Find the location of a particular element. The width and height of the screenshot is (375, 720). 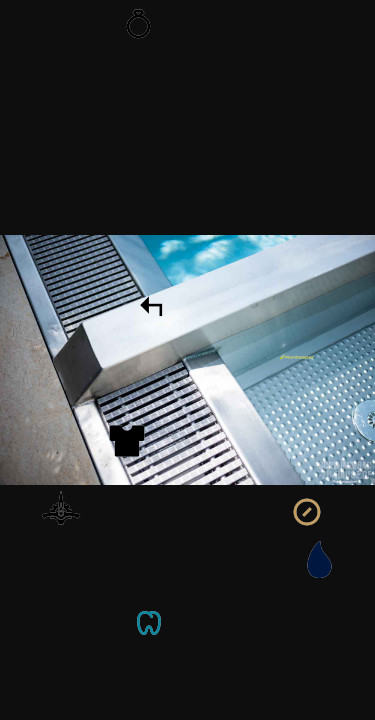

reply to a message is located at coordinates (152, 306).